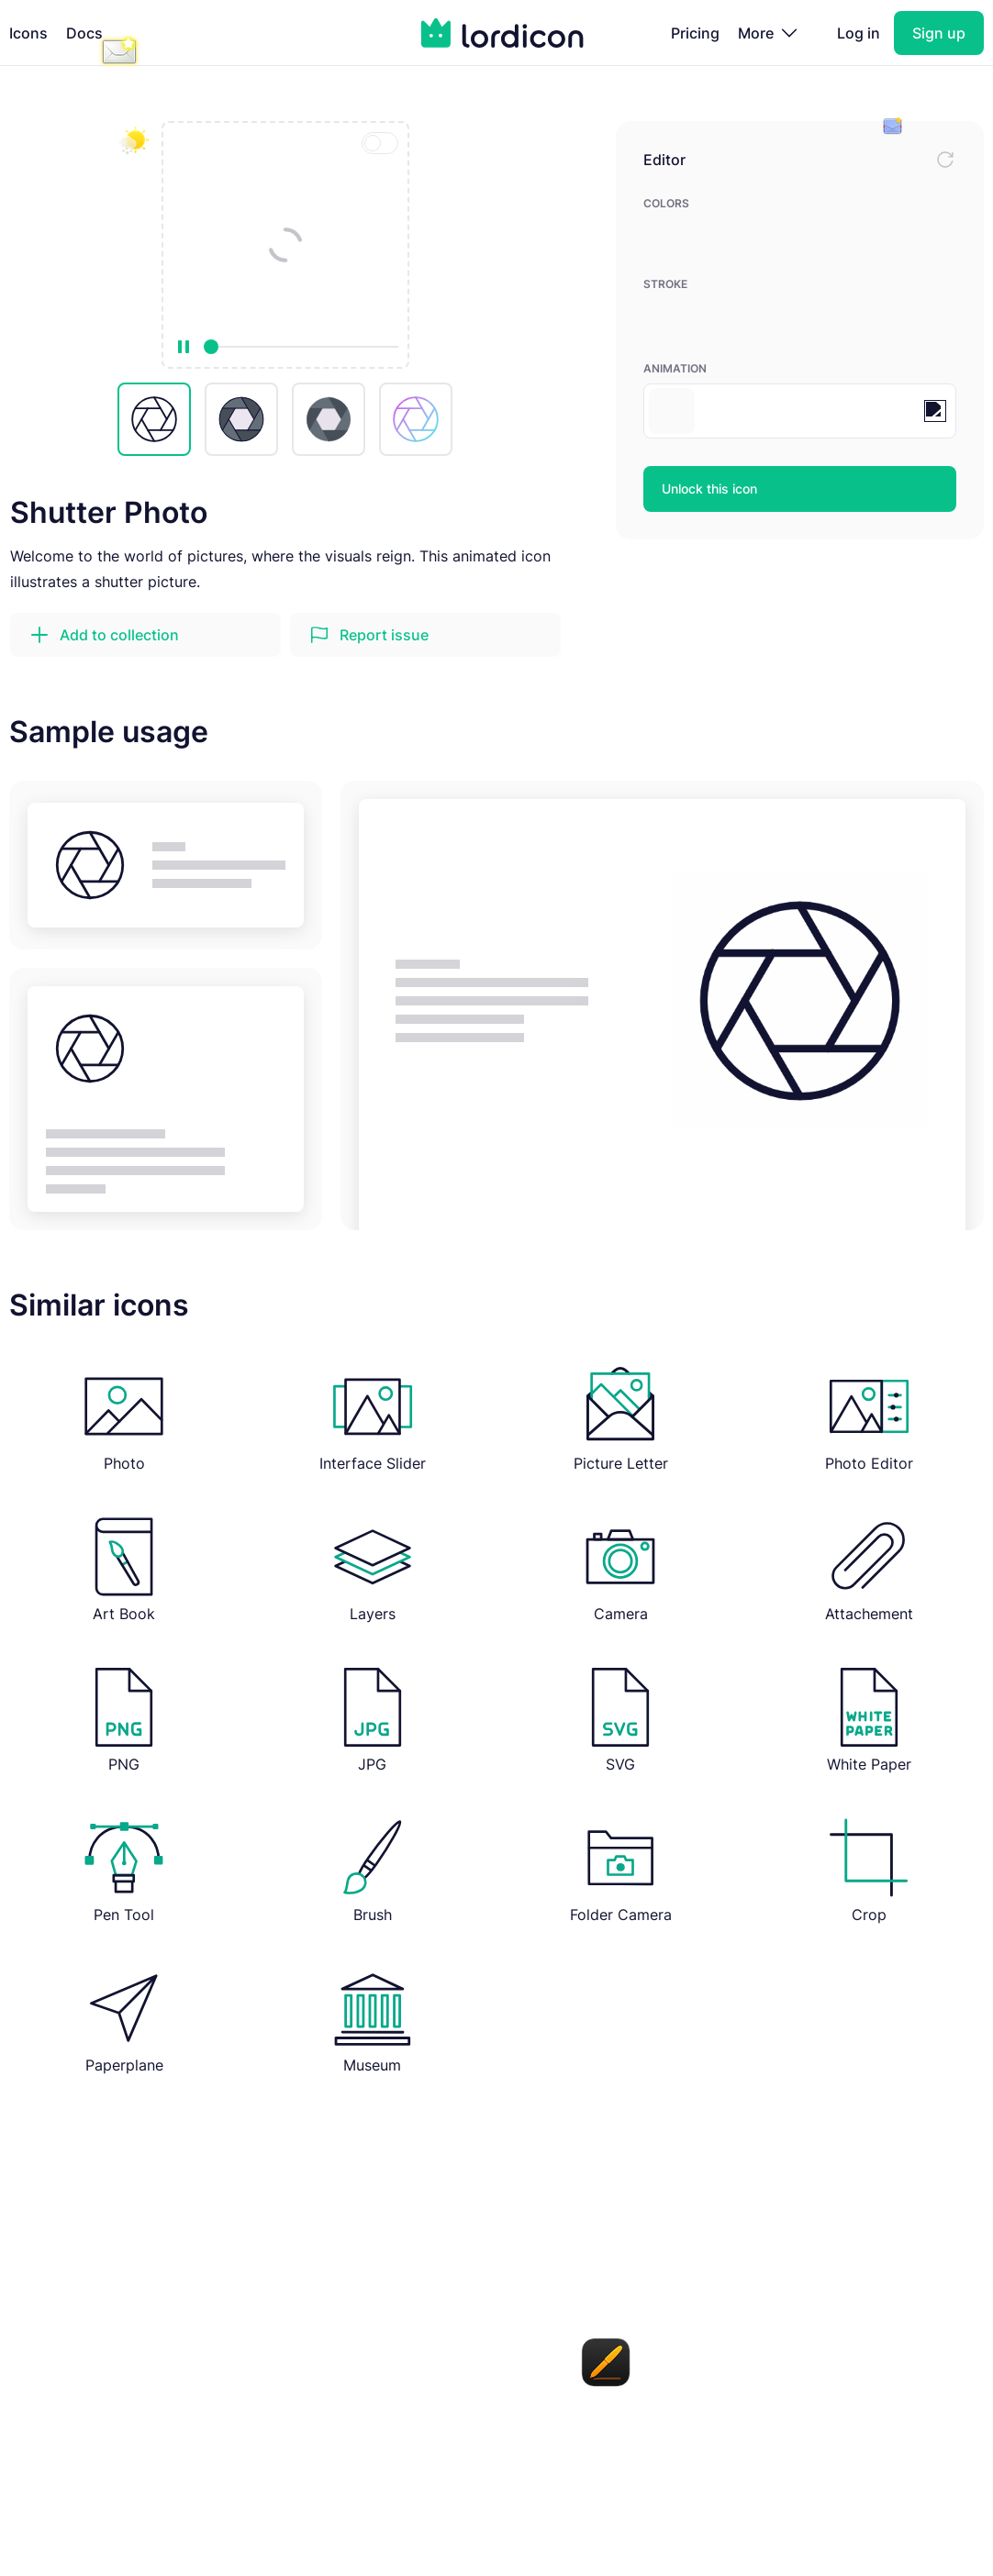 This screenshot has width=993, height=2576. What do you see at coordinates (134, 140) in the screenshot?
I see `indicates scattered snow showers during daytime` at bounding box center [134, 140].